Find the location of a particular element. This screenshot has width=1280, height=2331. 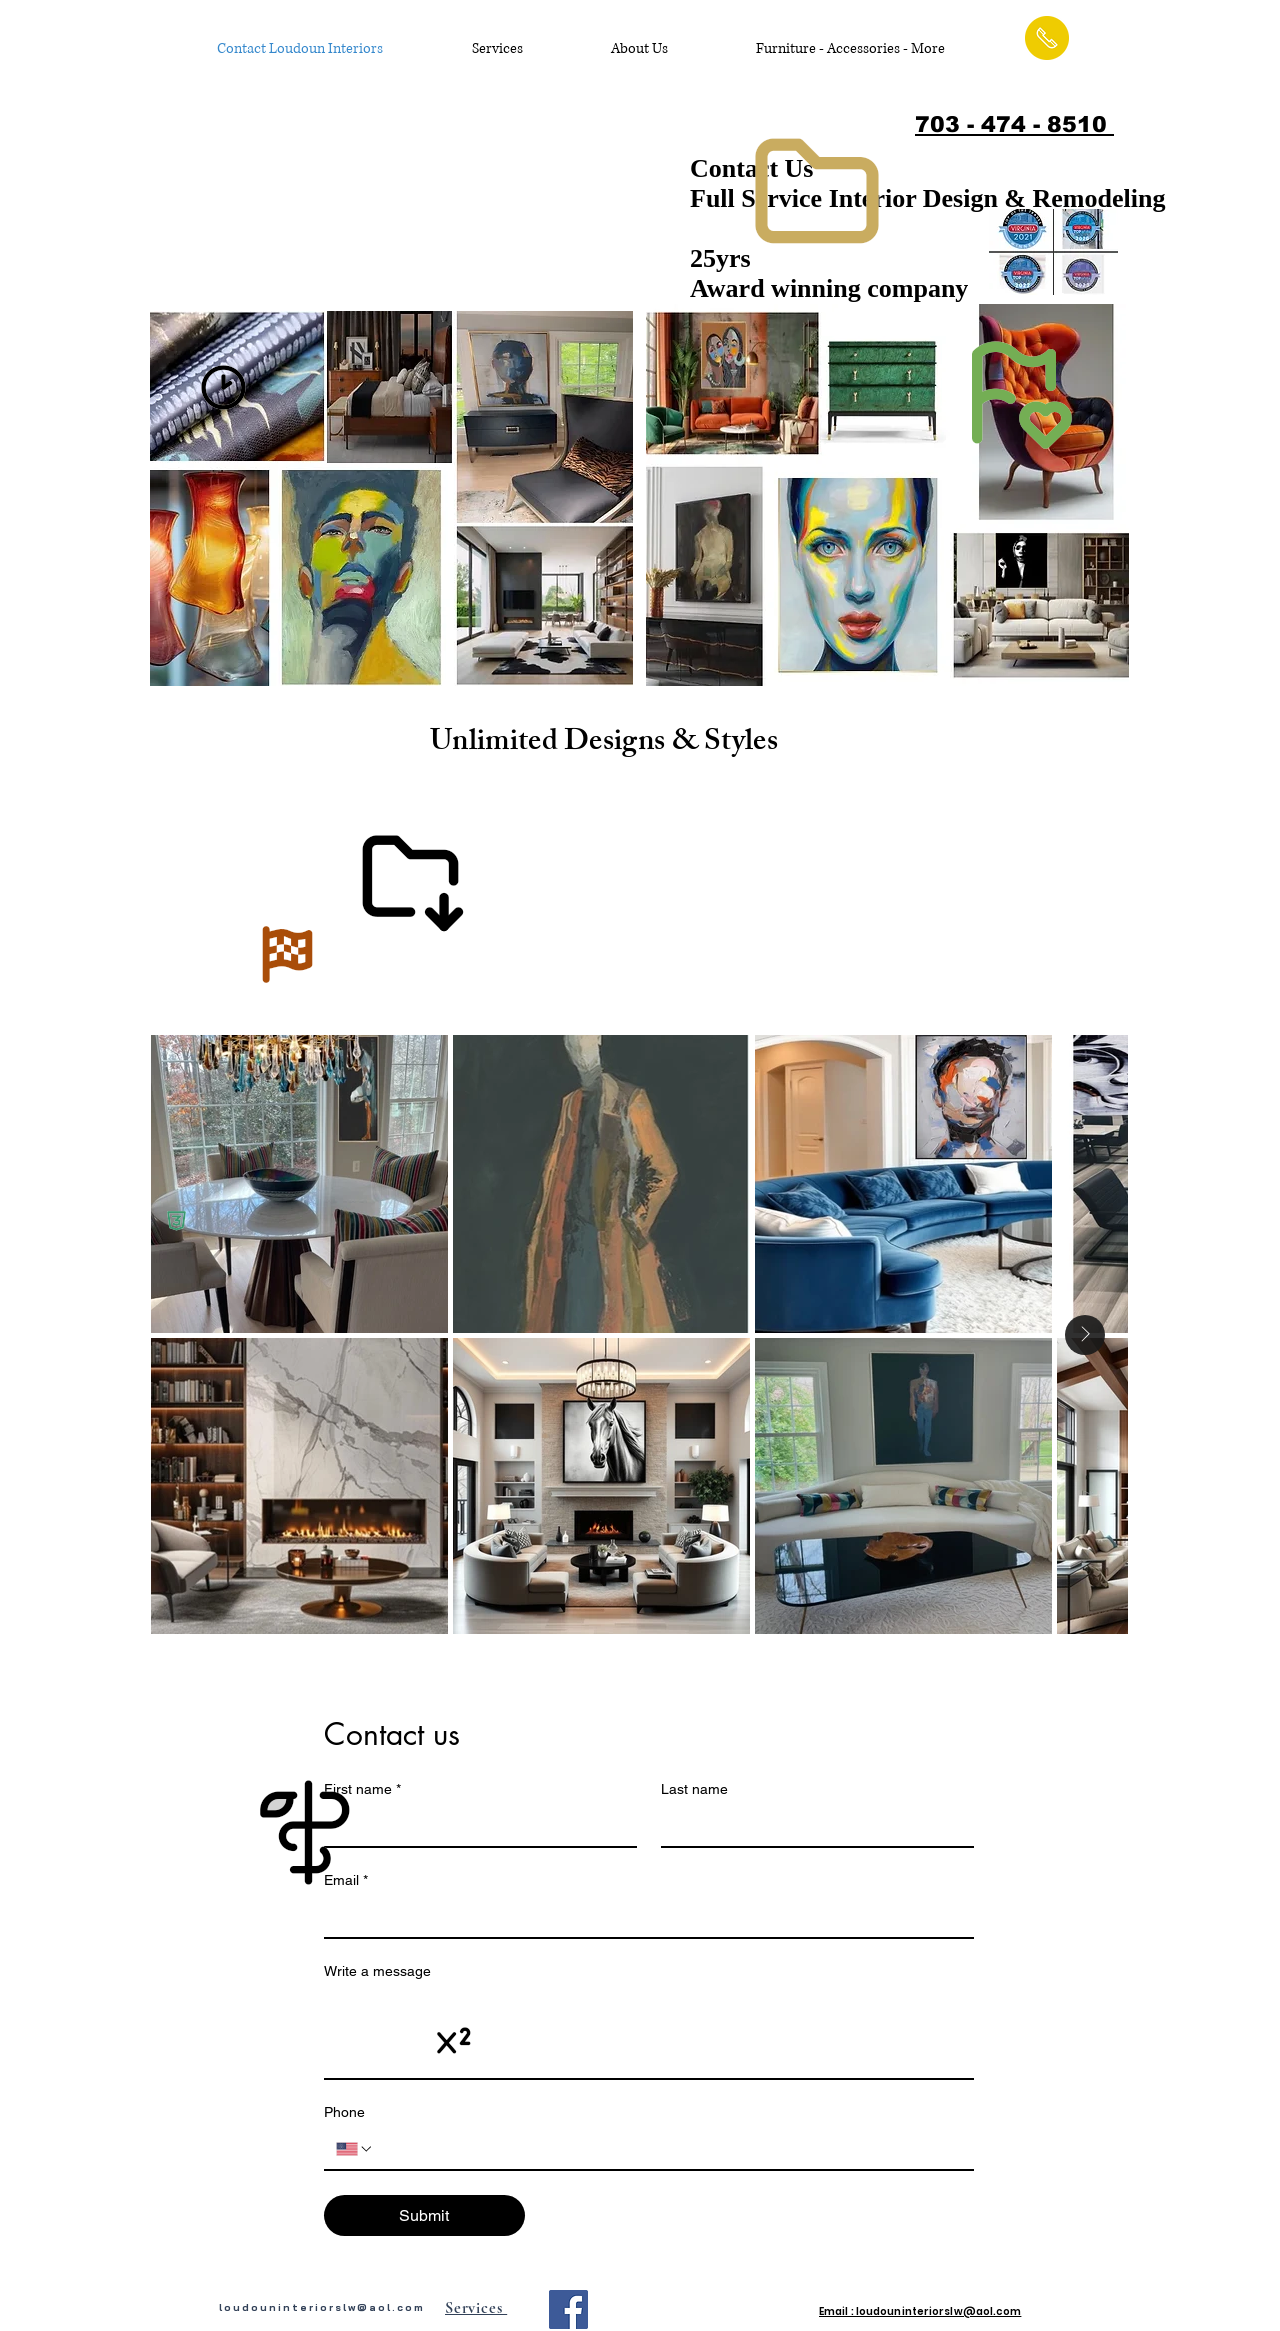

flag a favorite or loved item is located at coordinates (1014, 391).